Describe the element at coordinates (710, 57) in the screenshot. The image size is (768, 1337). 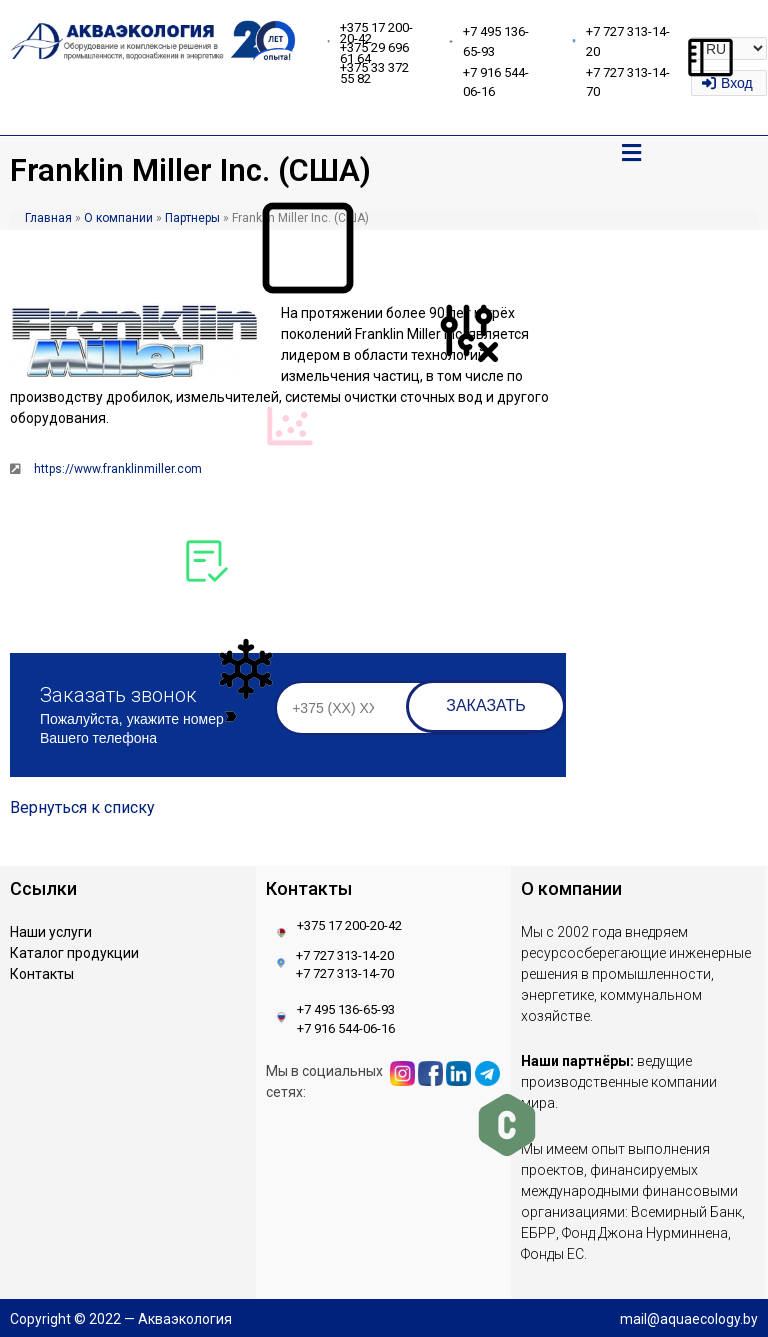
I see `toggle the sidebar panel` at that location.